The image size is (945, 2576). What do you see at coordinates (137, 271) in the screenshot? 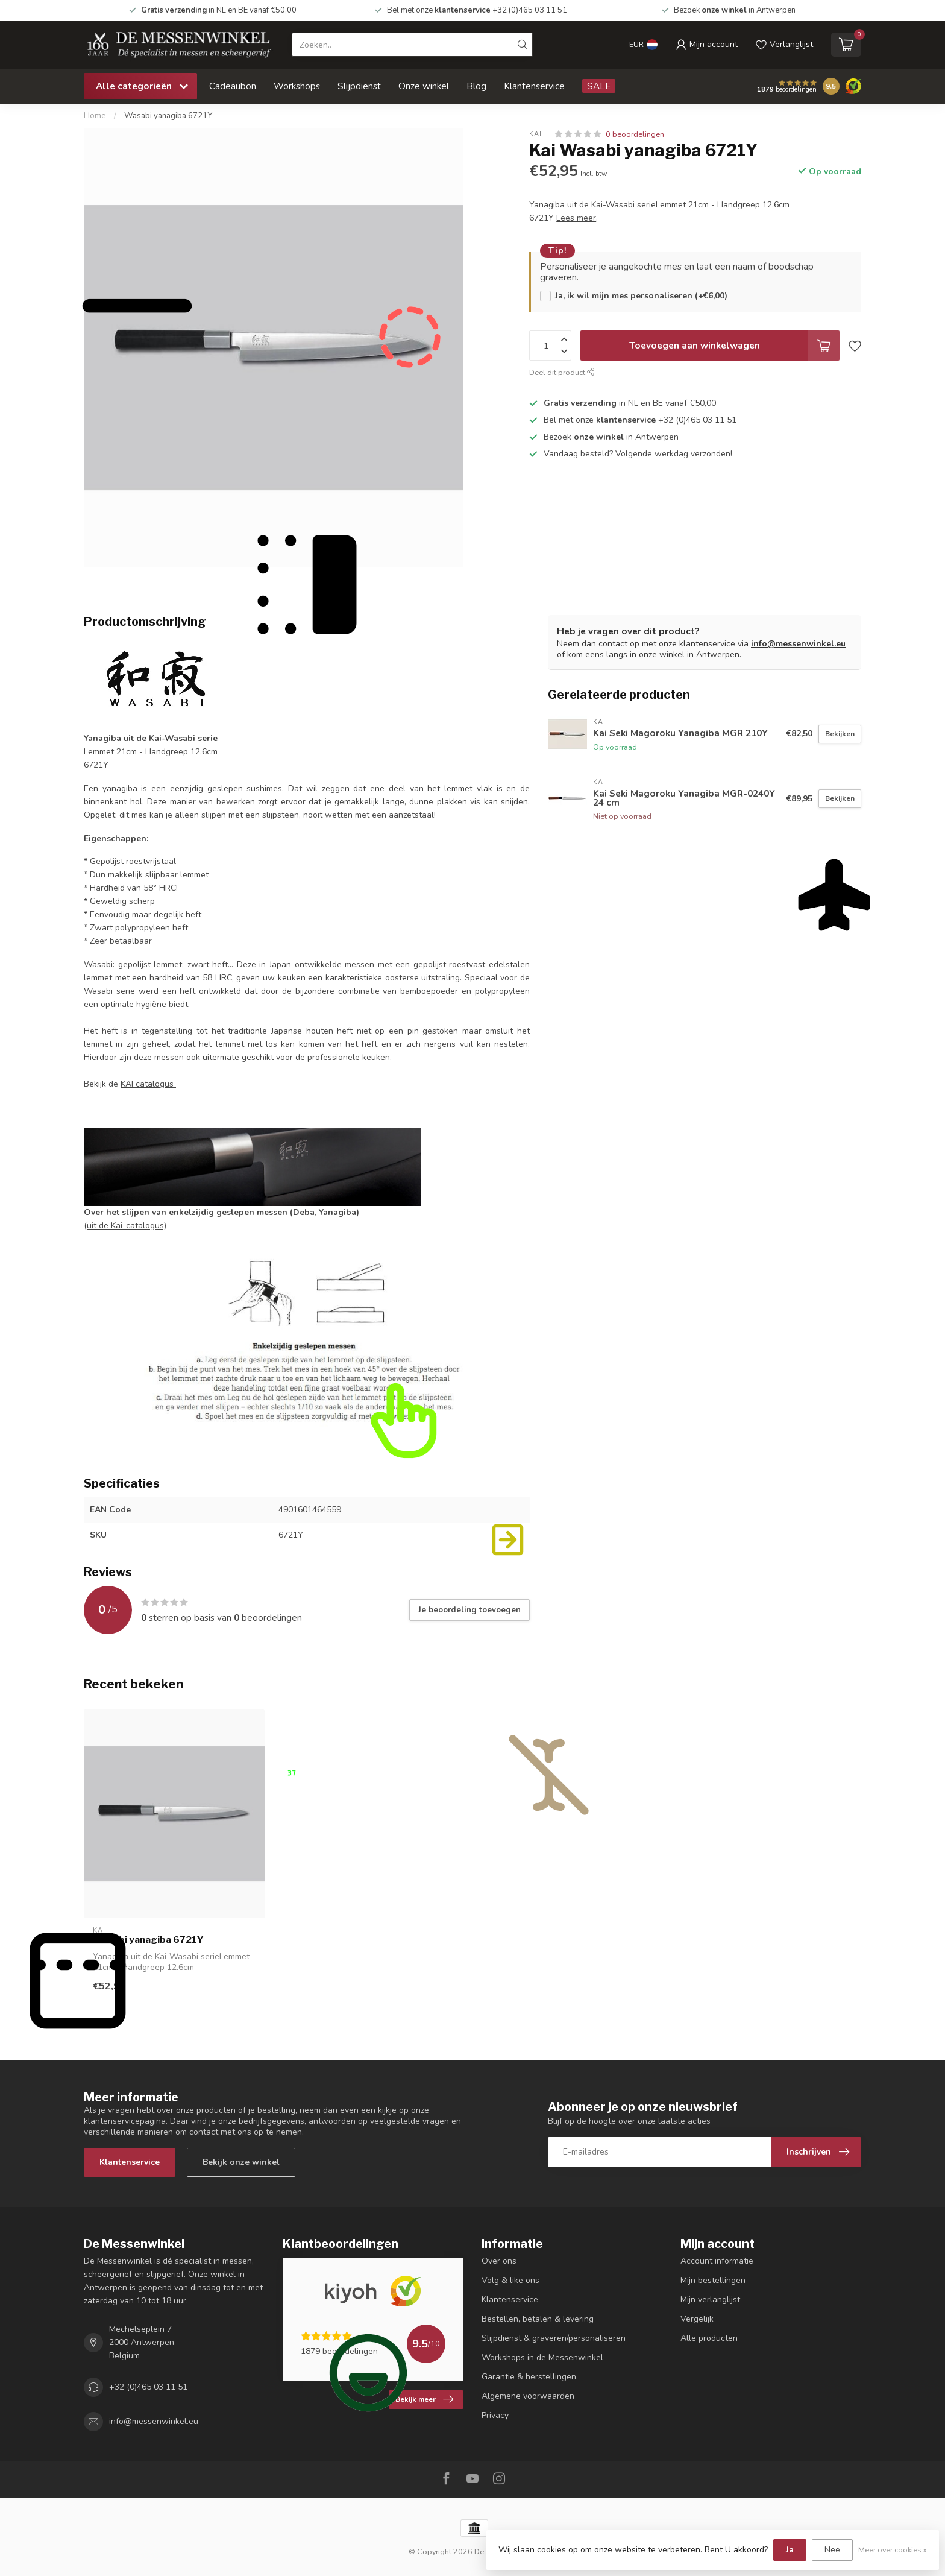
I see `minimize the current window` at bounding box center [137, 271].